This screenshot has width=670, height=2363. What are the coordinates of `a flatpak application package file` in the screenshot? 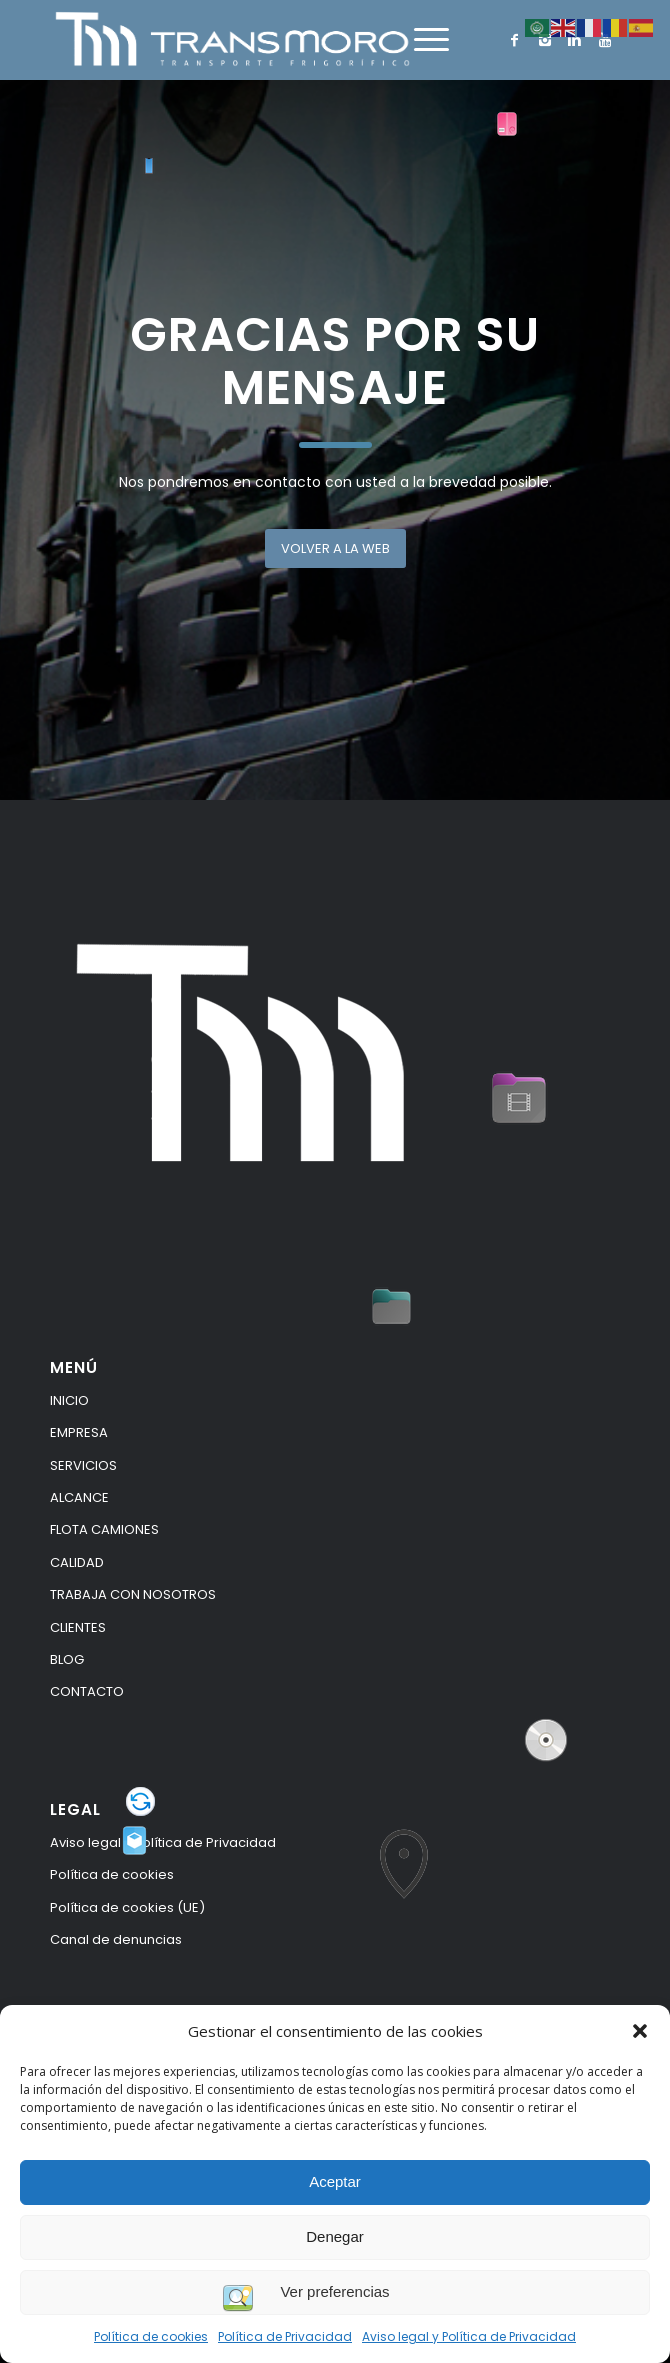 It's located at (134, 1840).